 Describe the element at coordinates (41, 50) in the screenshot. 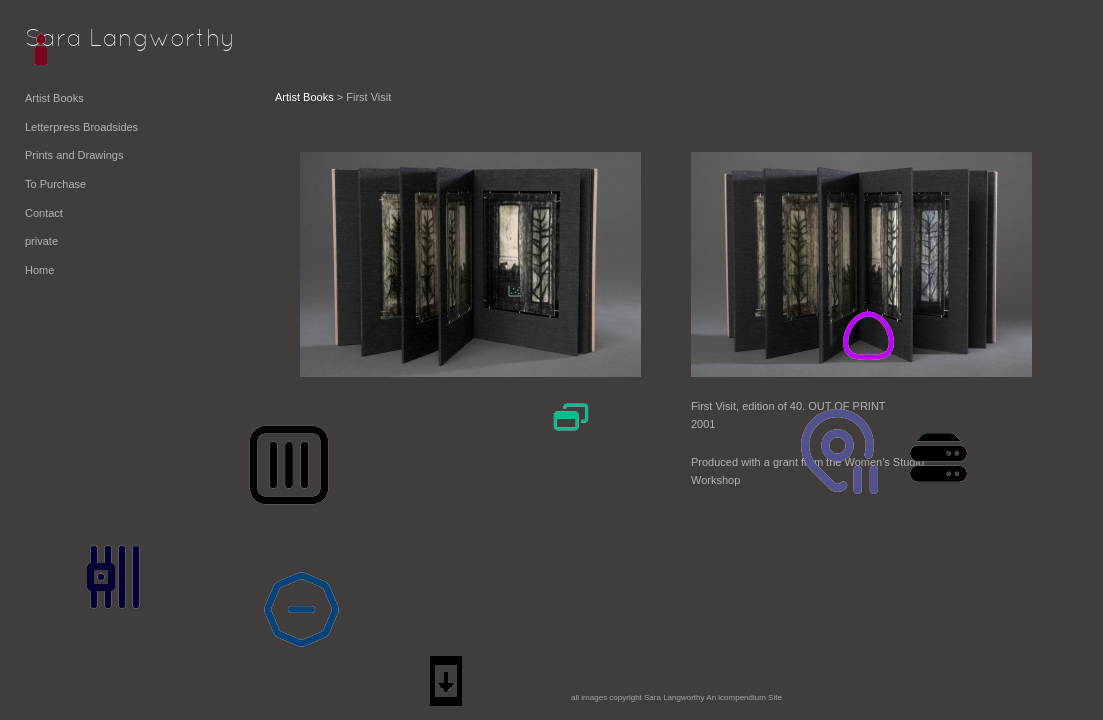

I see `access candle or ambient lighting mode` at that location.